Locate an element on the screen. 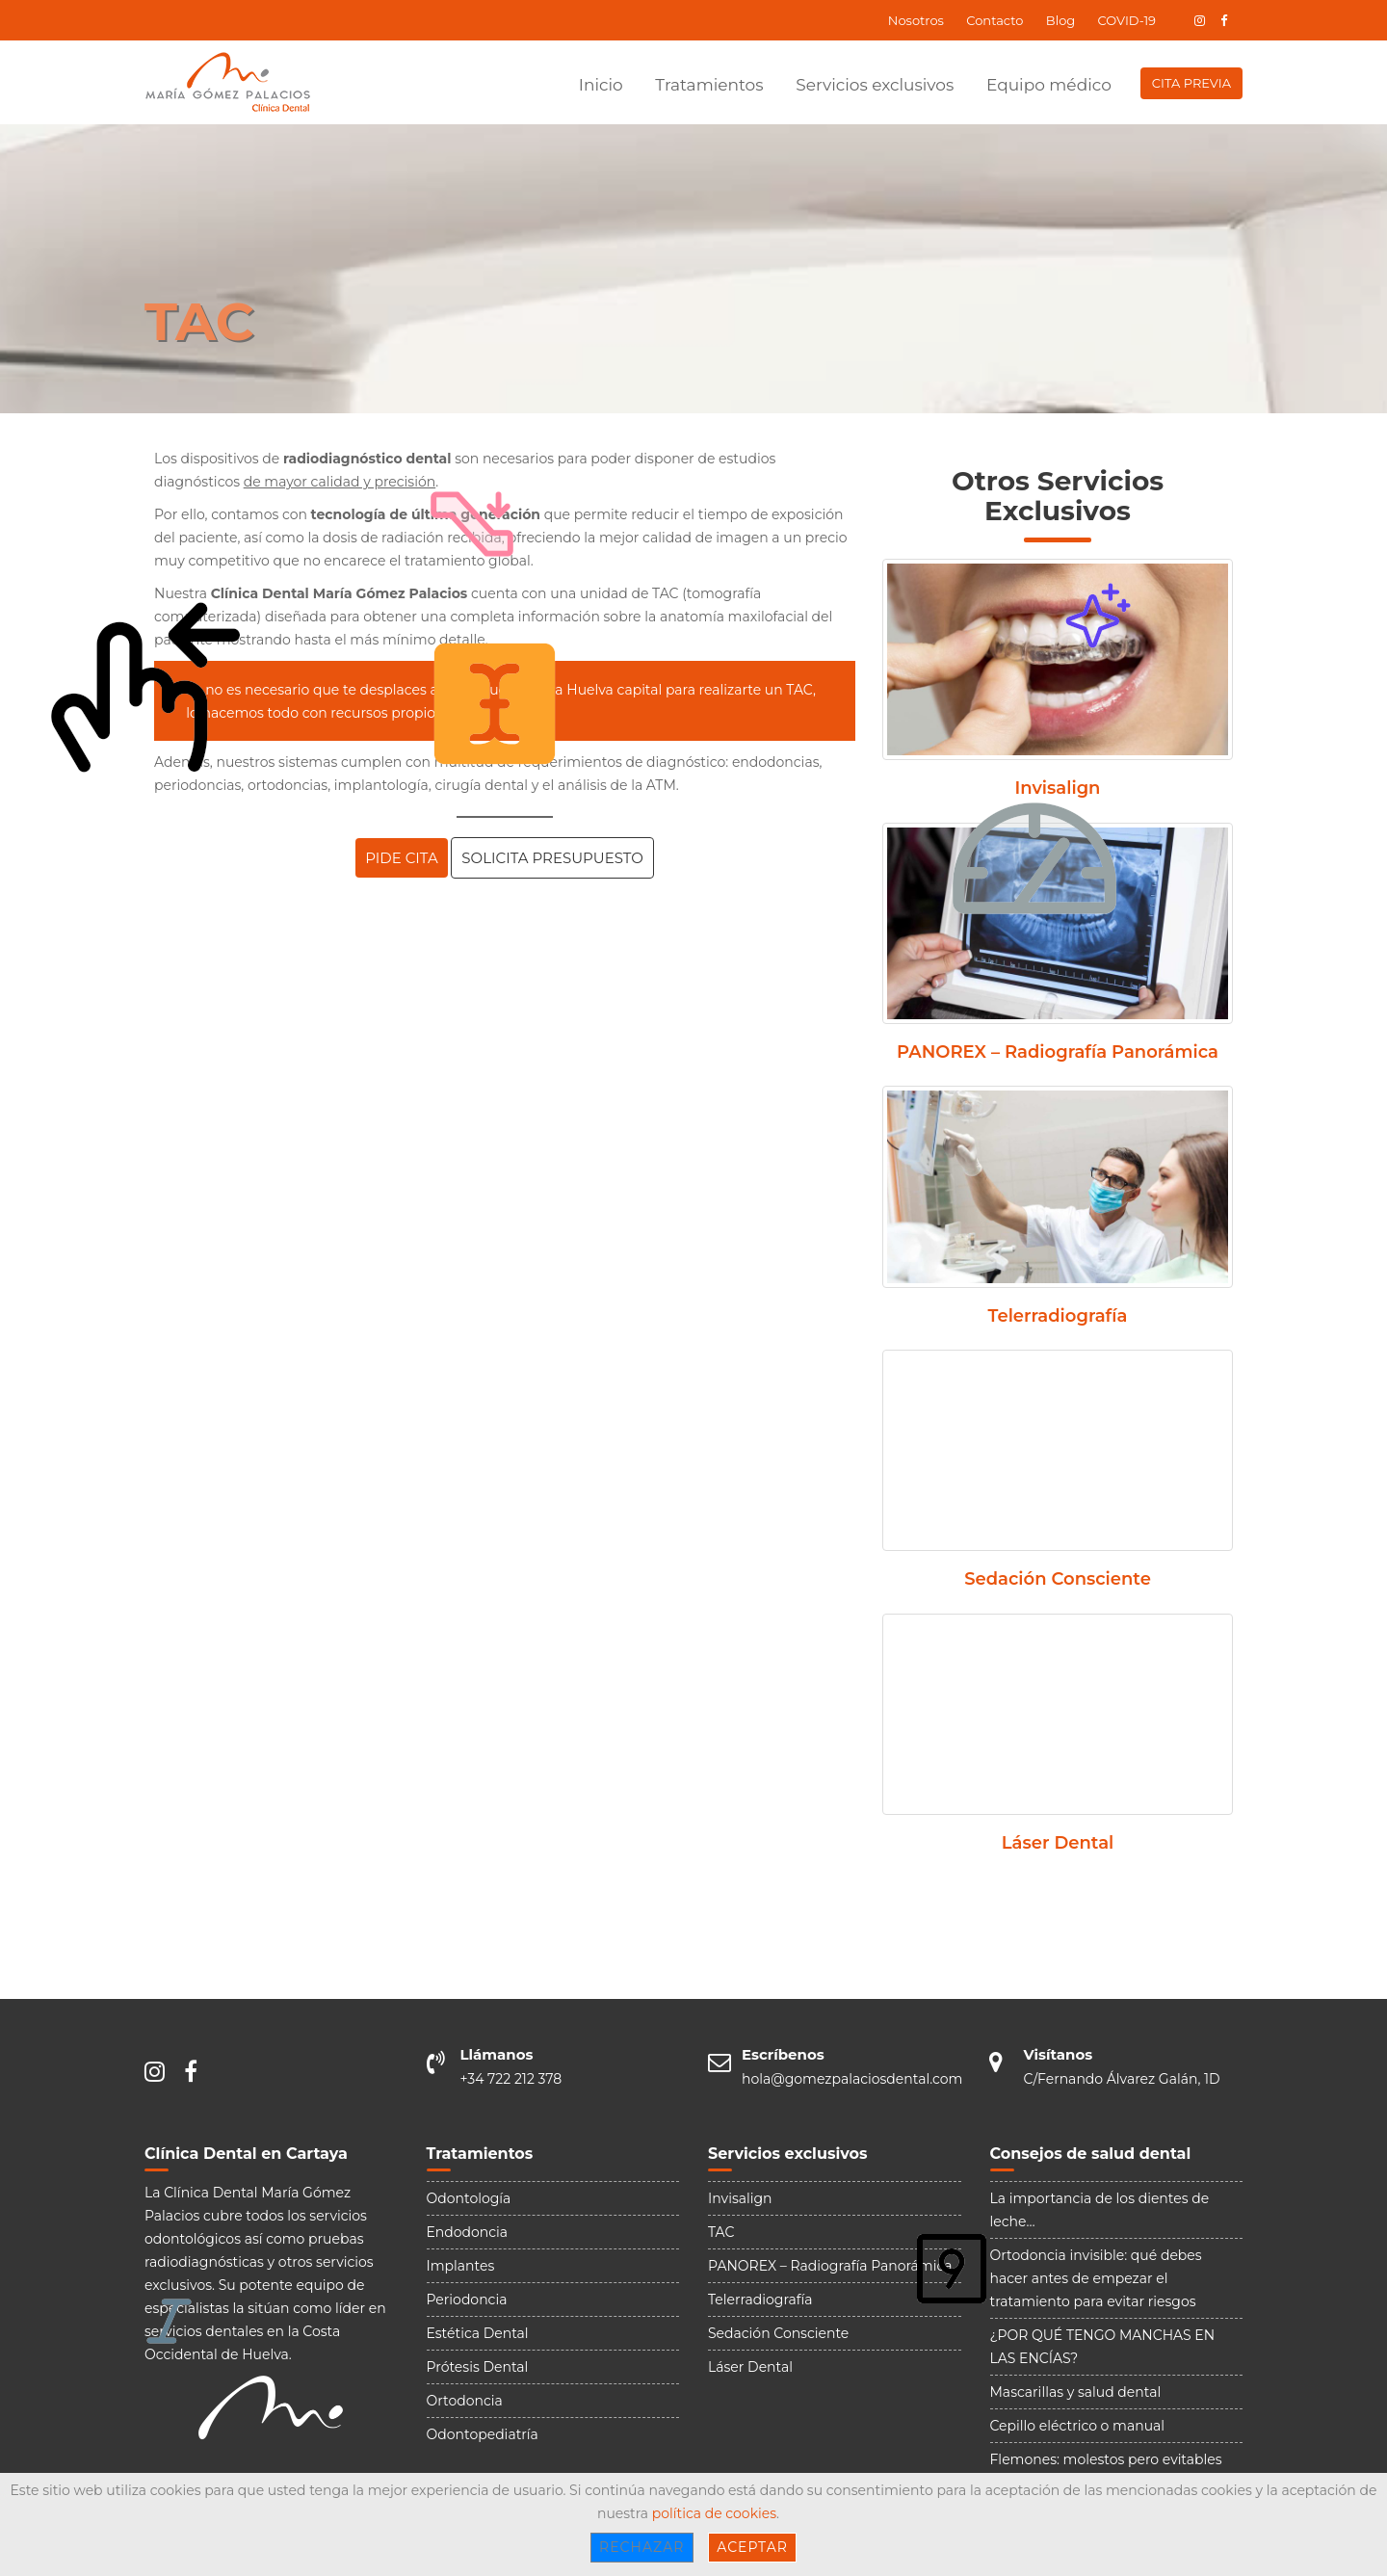 This screenshot has height=2576, width=1387. indicates AI-generated or enhanced content is located at coordinates (1097, 617).